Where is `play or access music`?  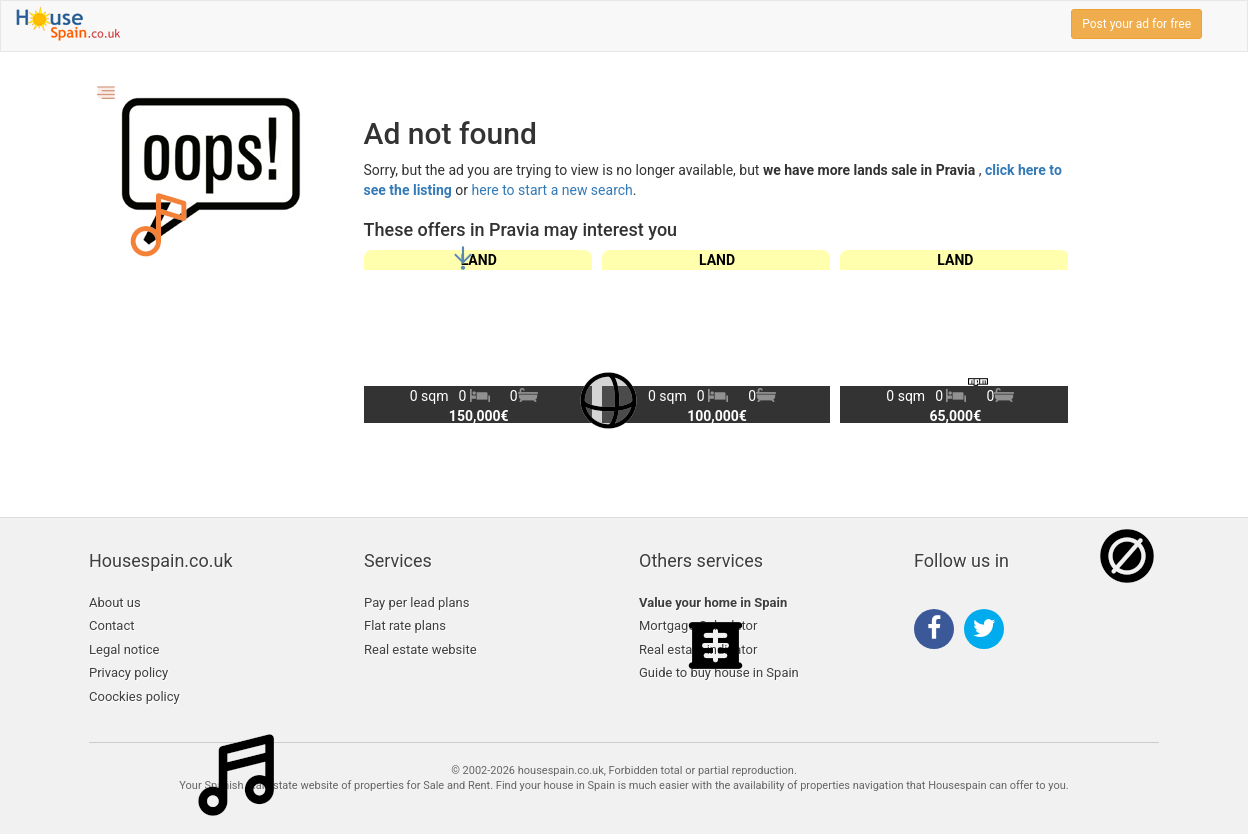 play or access music is located at coordinates (158, 223).